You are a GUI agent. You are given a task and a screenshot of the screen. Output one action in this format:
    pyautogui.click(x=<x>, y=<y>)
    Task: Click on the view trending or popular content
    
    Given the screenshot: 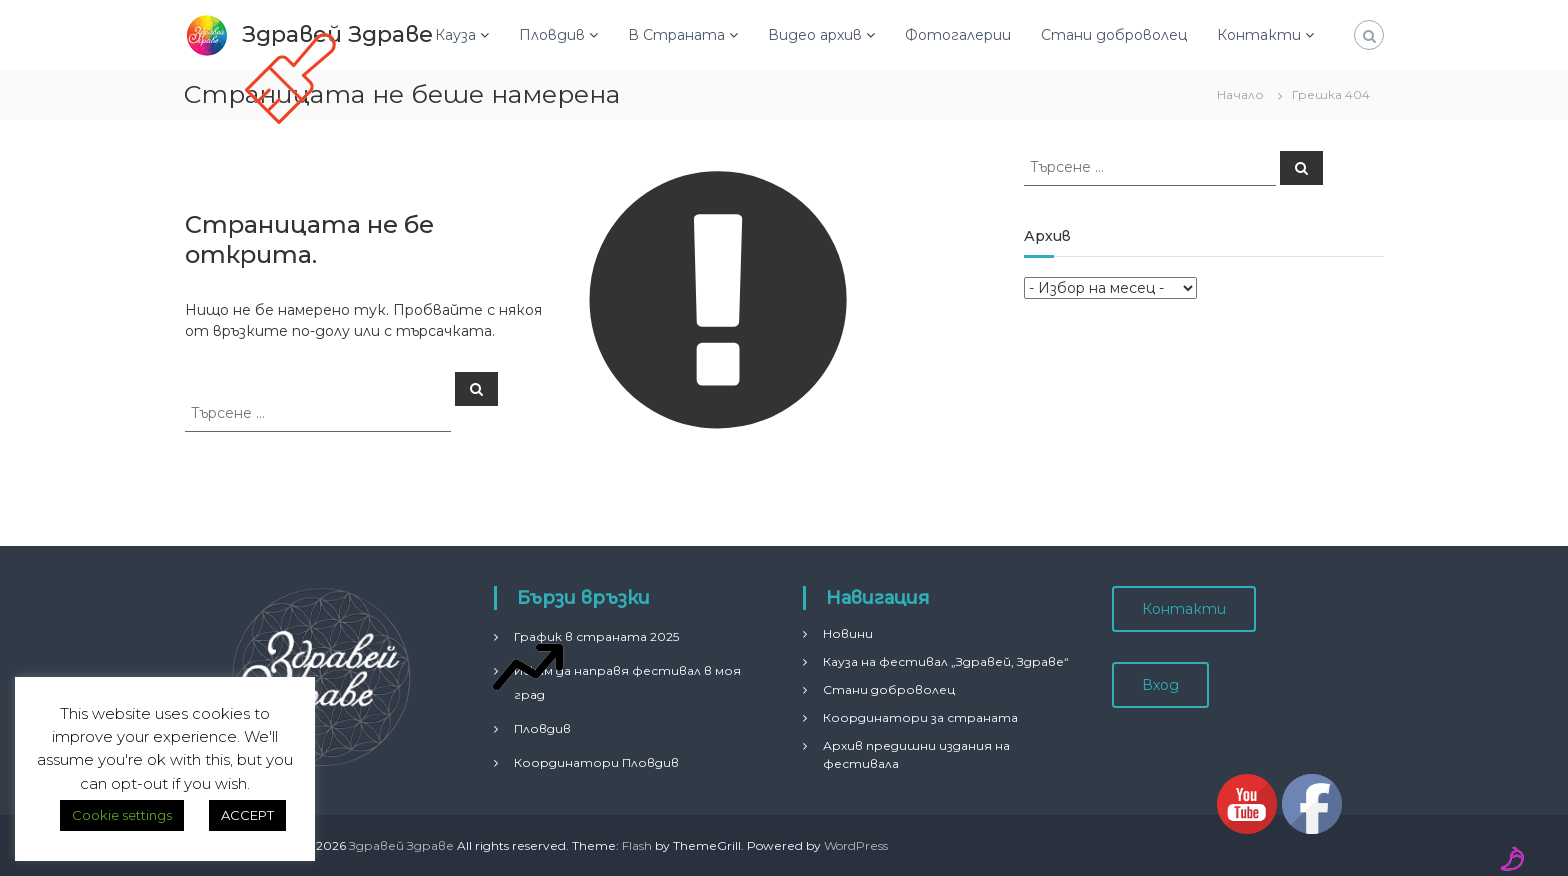 What is the action you would take?
    pyautogui.click(x=528, y=667)
    